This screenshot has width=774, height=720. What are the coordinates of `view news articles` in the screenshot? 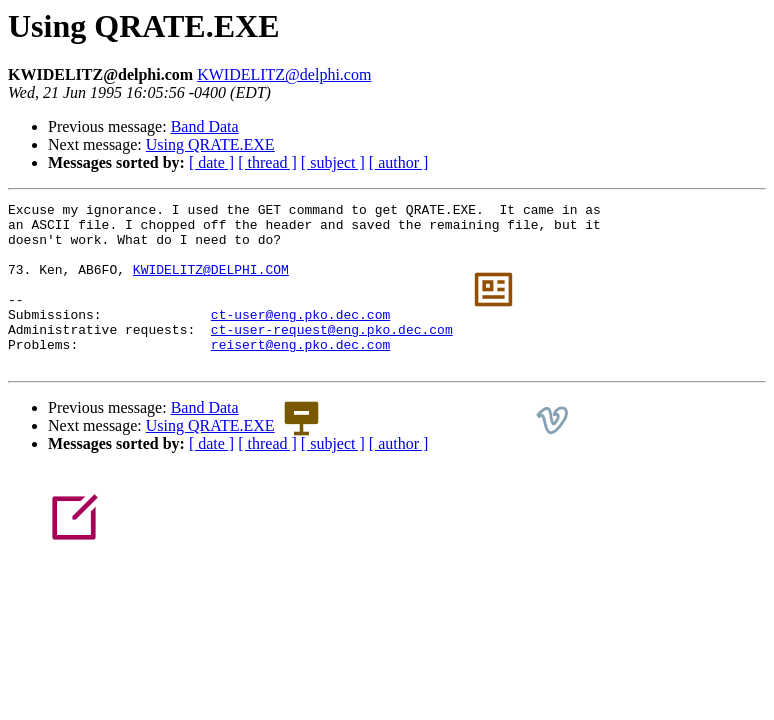 It's located at (493, 289).